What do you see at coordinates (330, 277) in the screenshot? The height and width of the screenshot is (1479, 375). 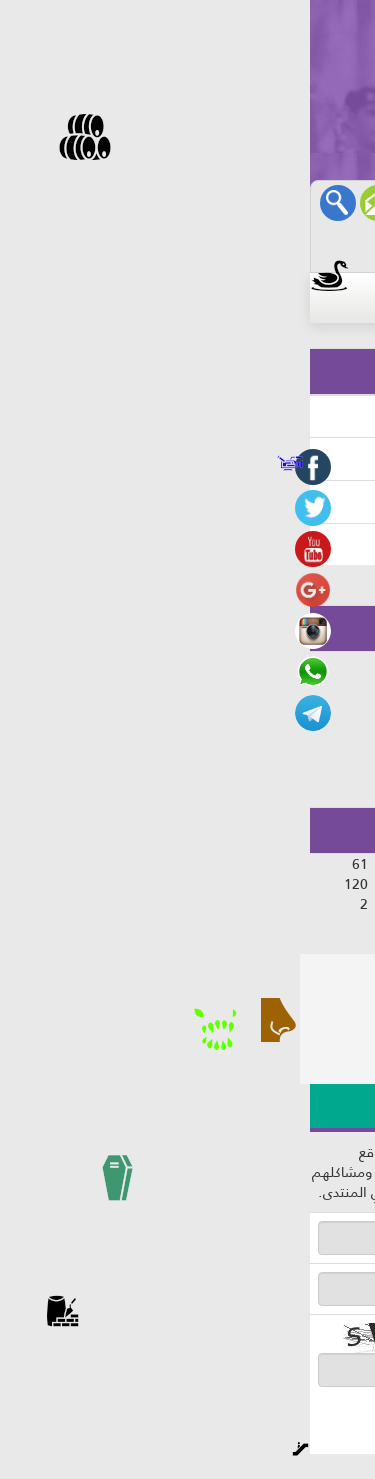 I see `decorative swan icon for nature or wildlife themed games` at bounding box center [330, 277].